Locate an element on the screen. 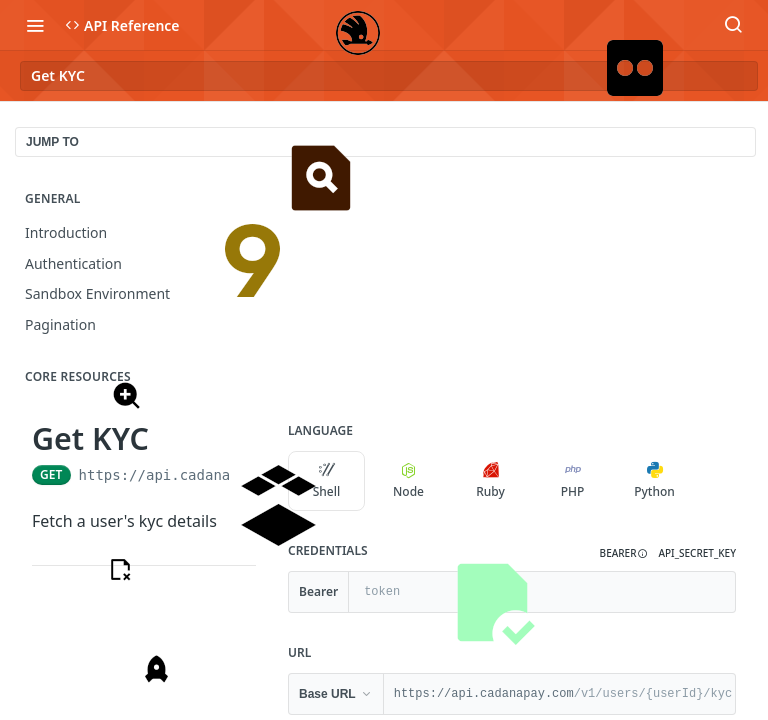 Image resolution: width=768 pixels, height=720 pixels. zoom in on content is located at coordinates (126, 395).